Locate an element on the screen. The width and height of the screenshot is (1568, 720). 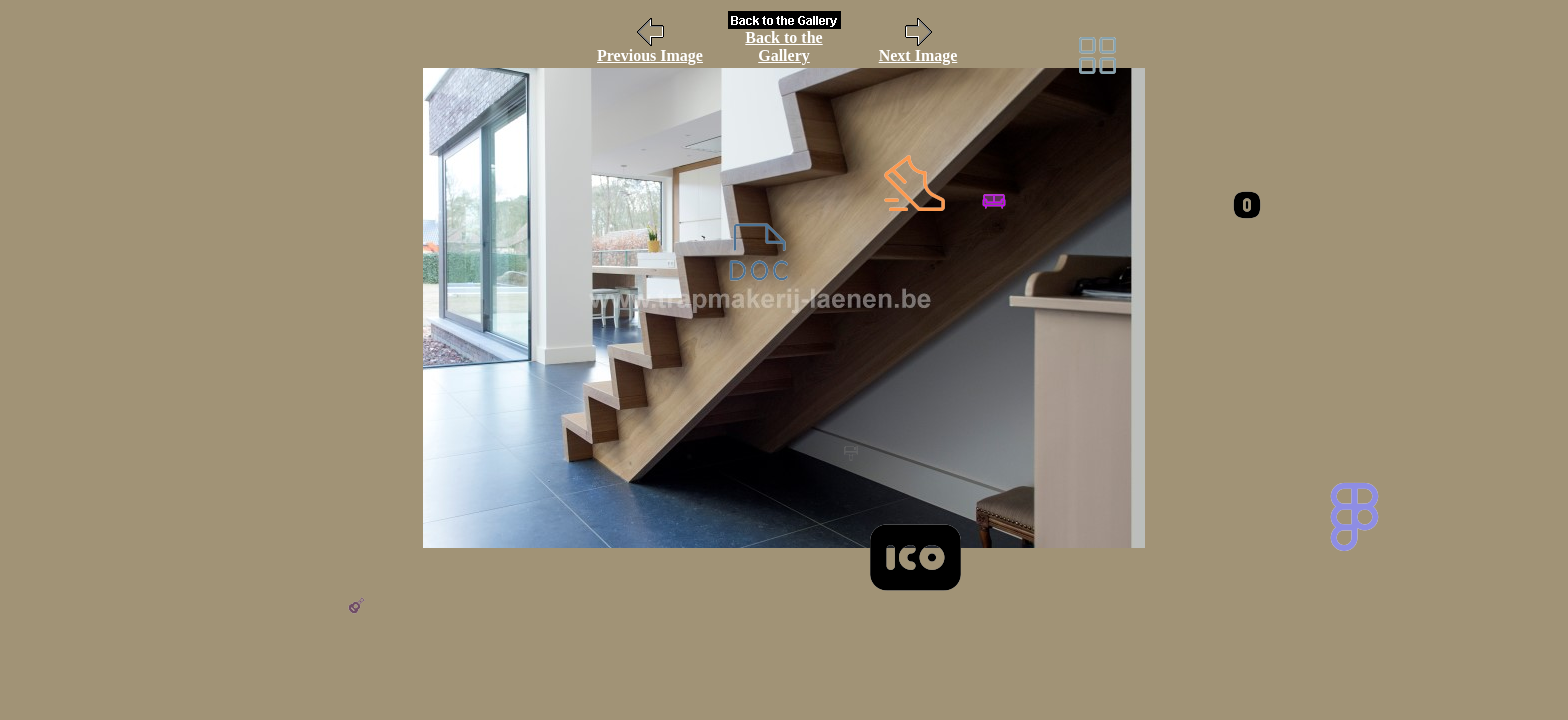
open a document file is located at coordinates (759, 254).